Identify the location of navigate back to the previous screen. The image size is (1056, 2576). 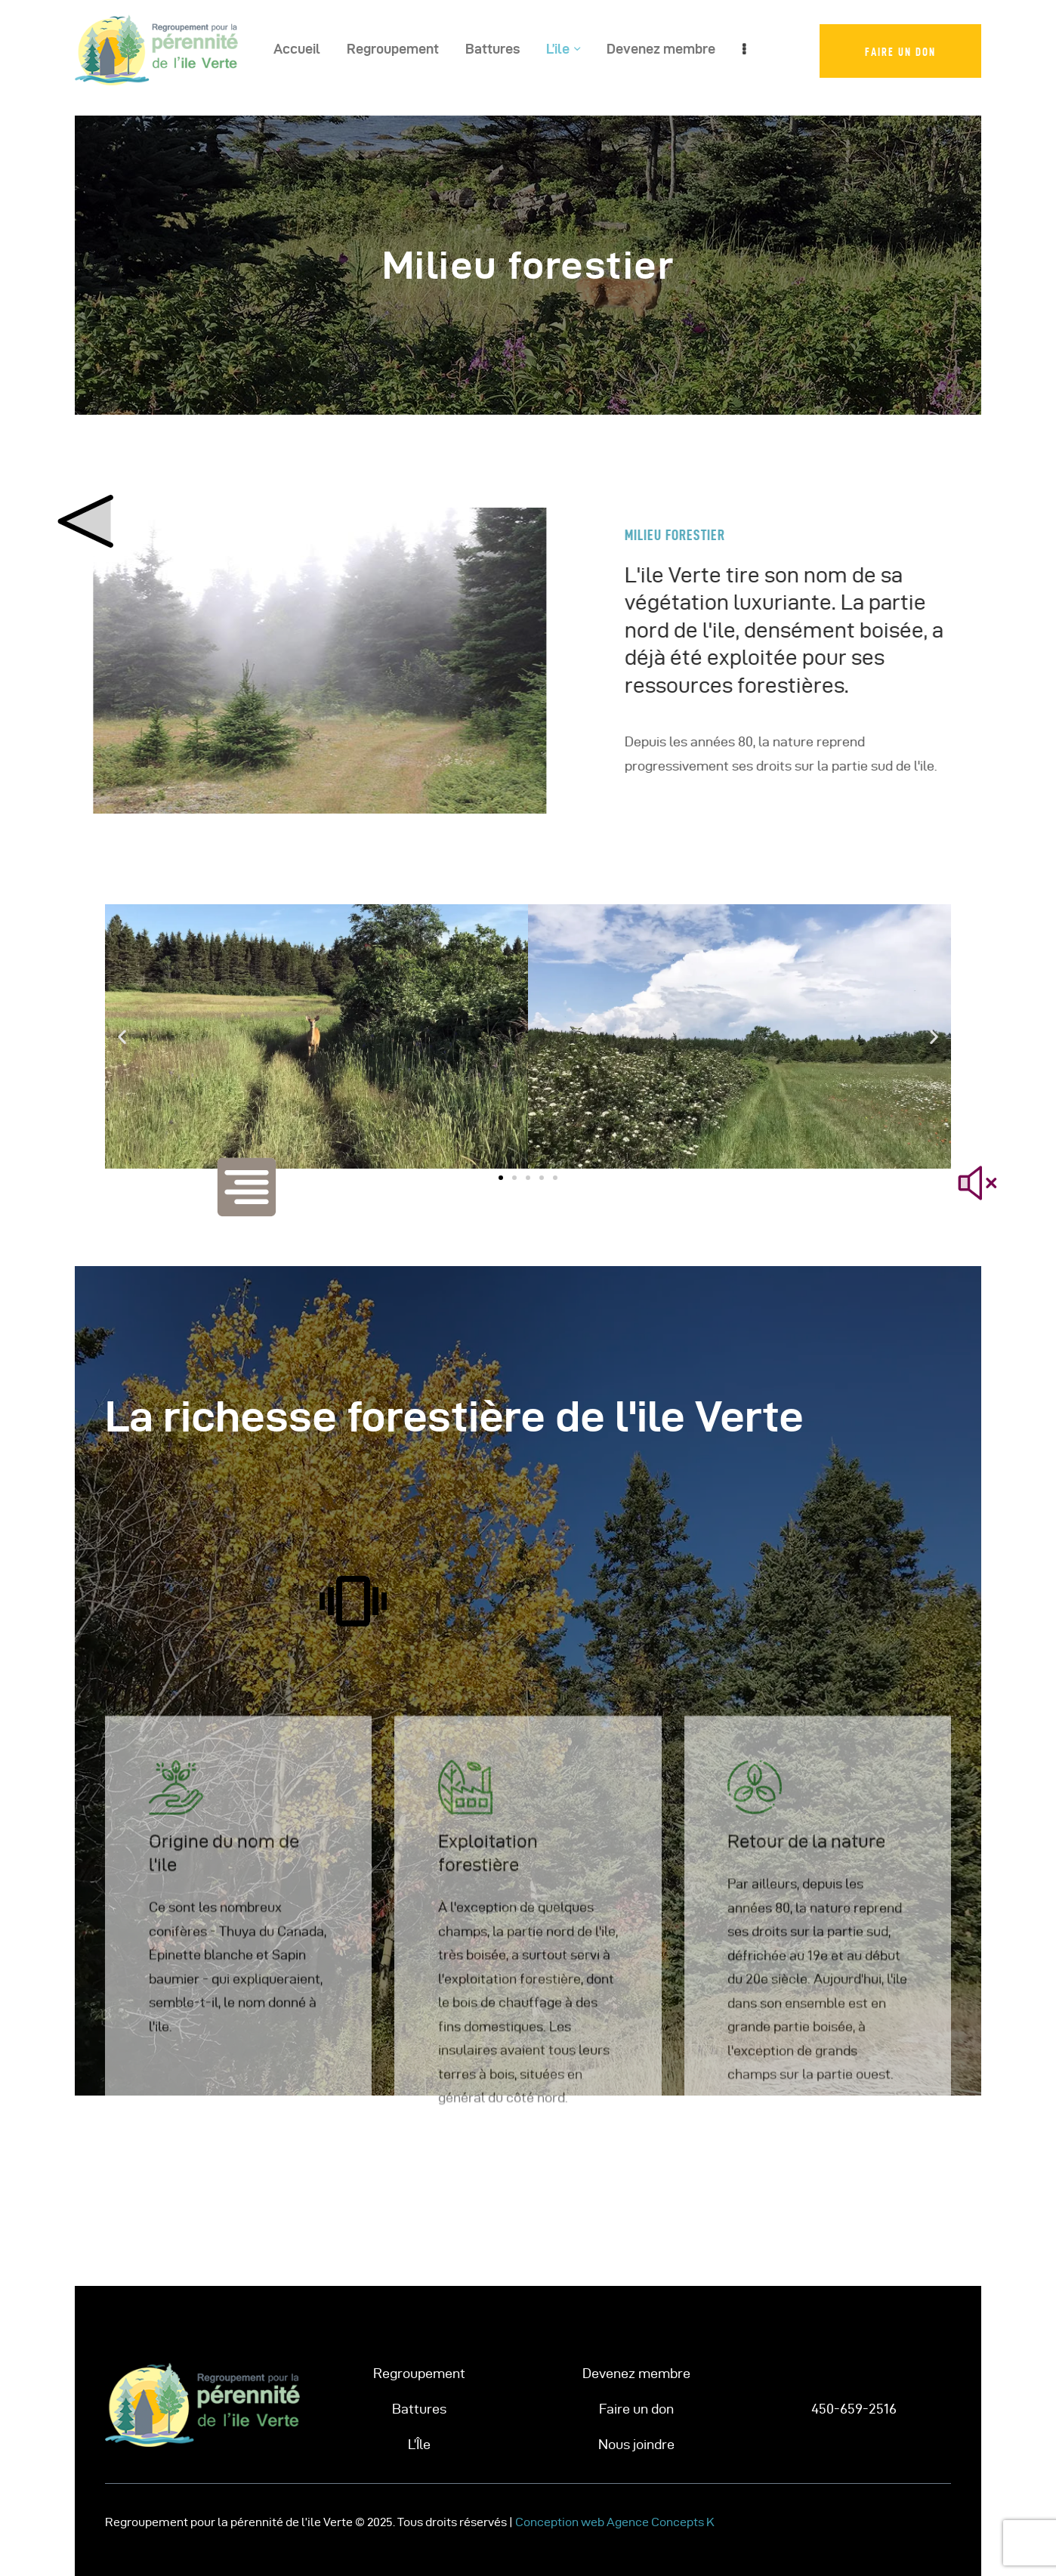
(87, 521).